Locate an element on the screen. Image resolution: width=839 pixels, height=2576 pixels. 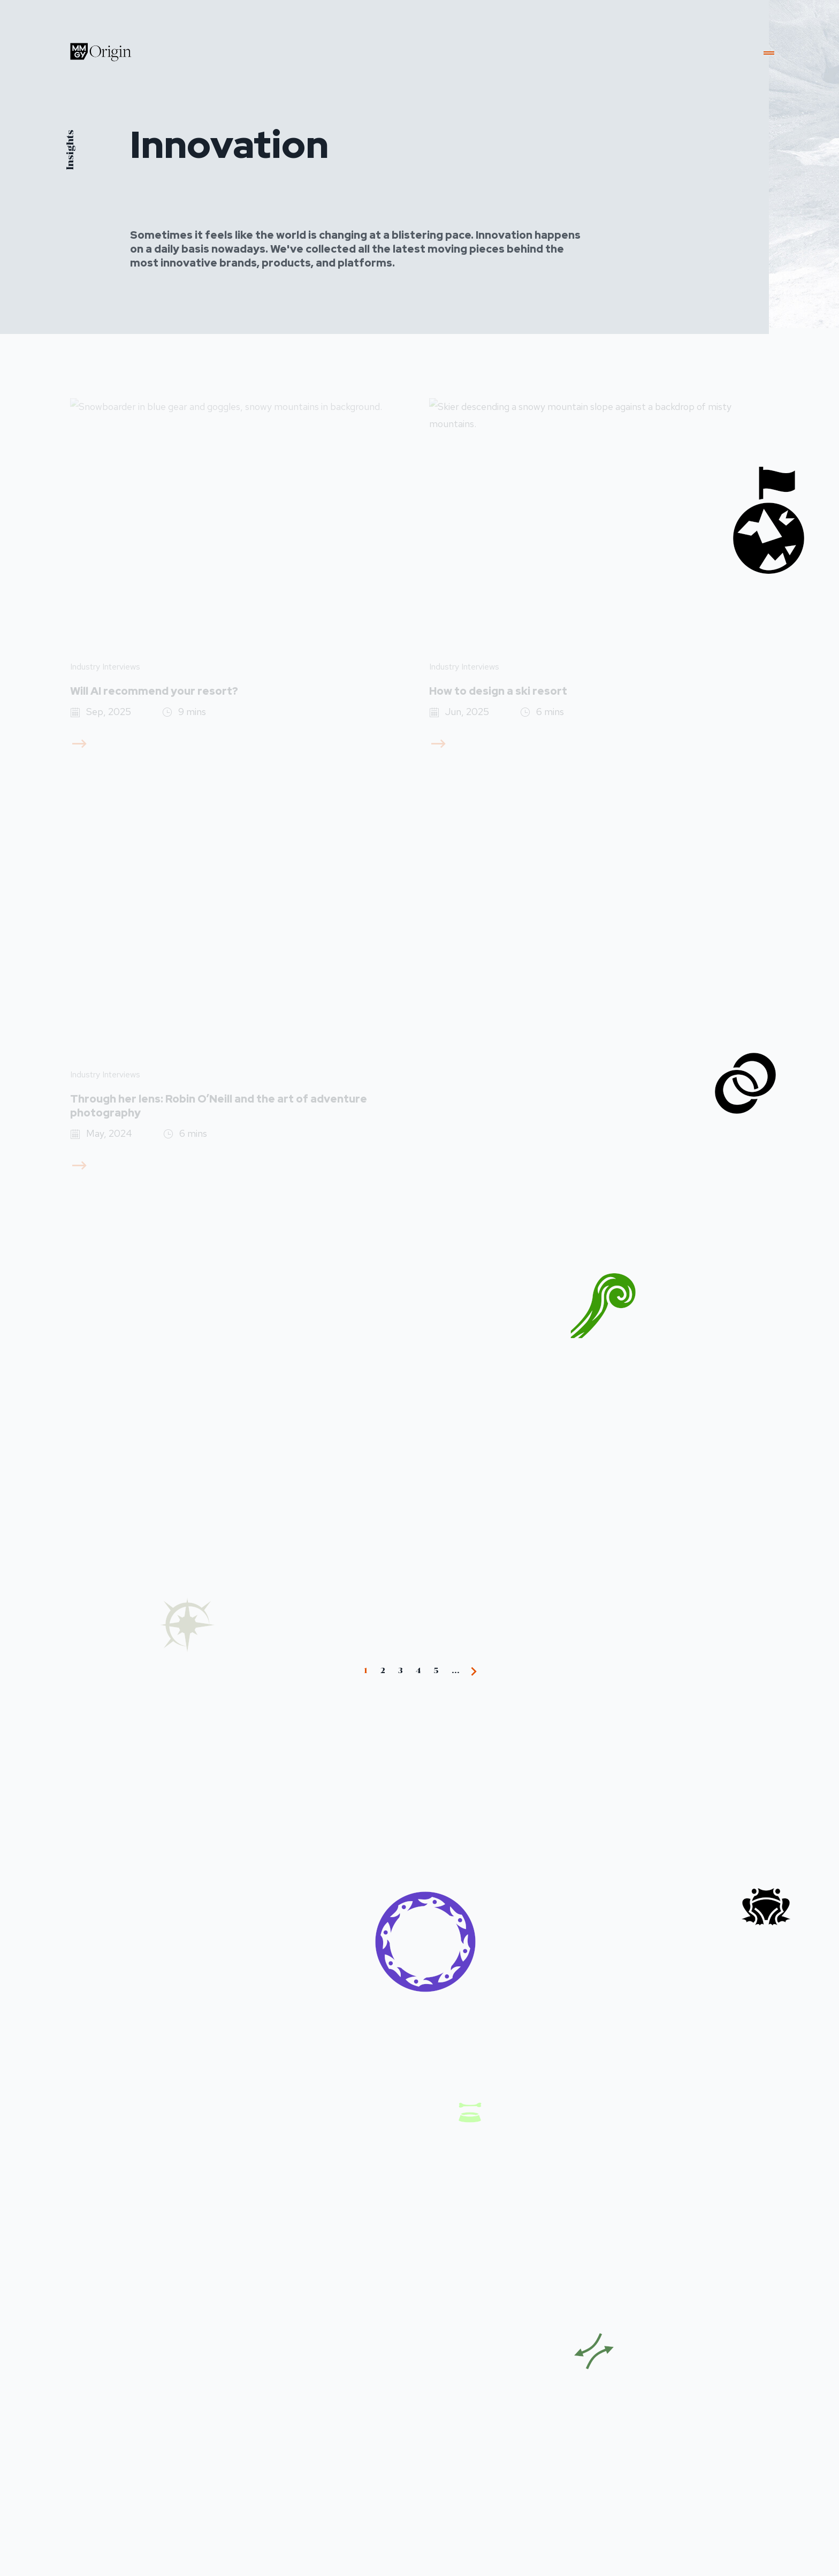
select wizard or mage character class is located at coordinates (603, 1305).